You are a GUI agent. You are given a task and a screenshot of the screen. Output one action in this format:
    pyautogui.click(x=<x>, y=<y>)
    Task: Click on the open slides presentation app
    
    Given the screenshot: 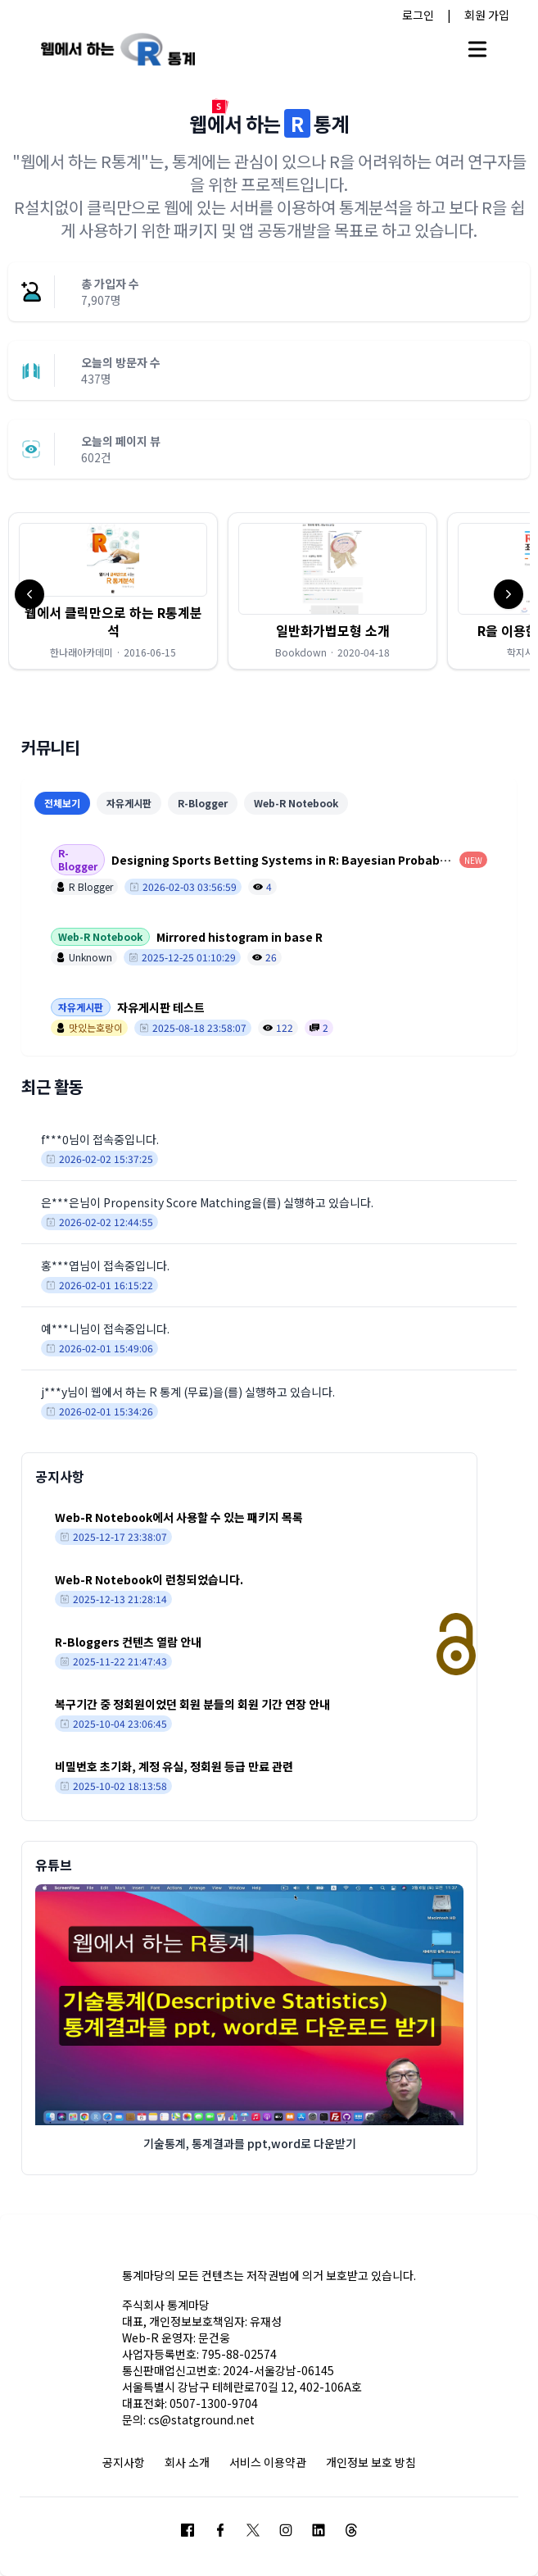 What is the action you would take?
    pyautogui.click(x=220, y=107)
    